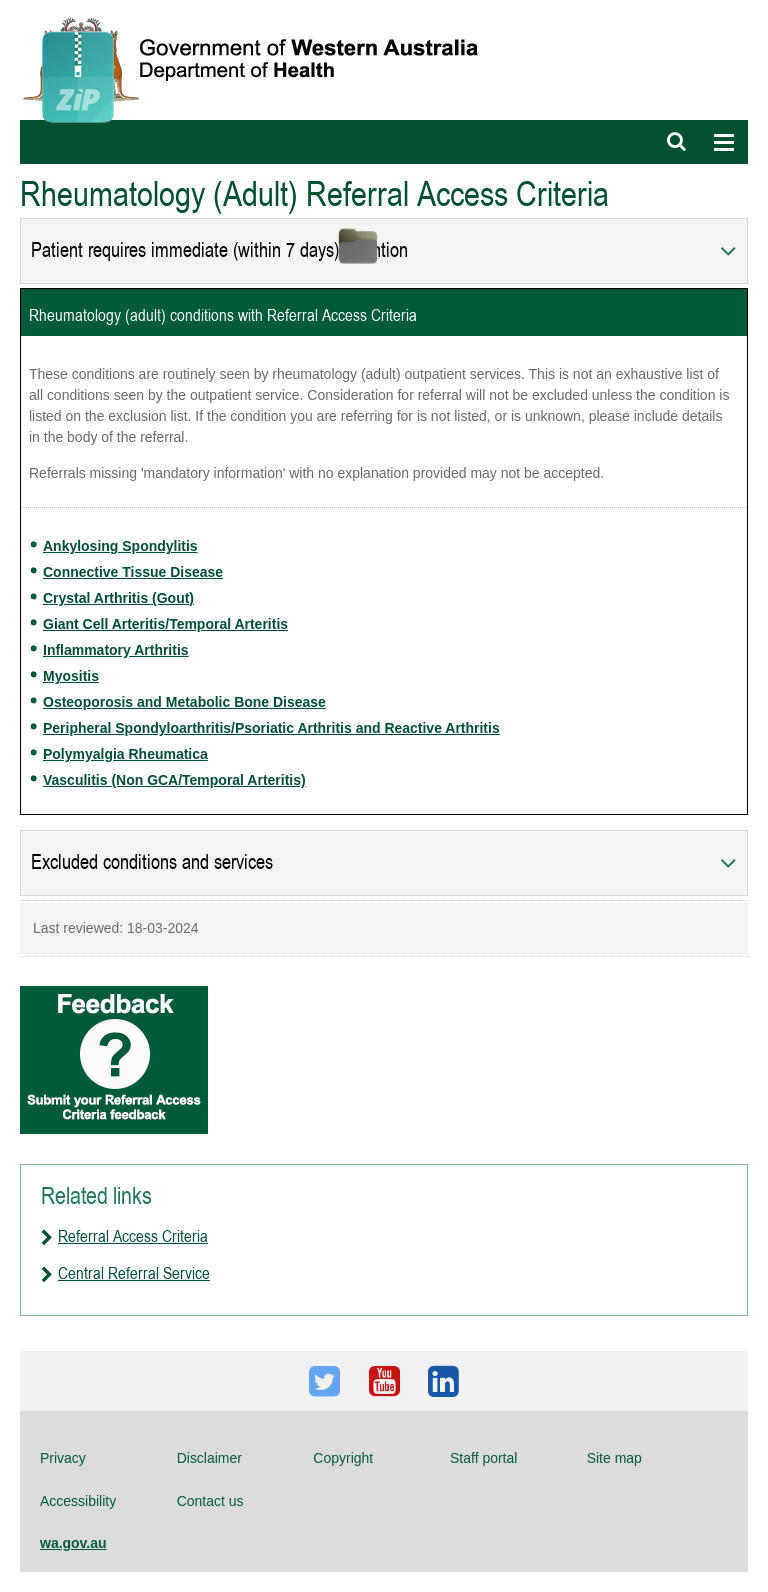 The width and height of the screenshot is (768, 1592). Describe the element at coordinates (78, 77) in the screenshot. I see `a compressed zip file` at that location.